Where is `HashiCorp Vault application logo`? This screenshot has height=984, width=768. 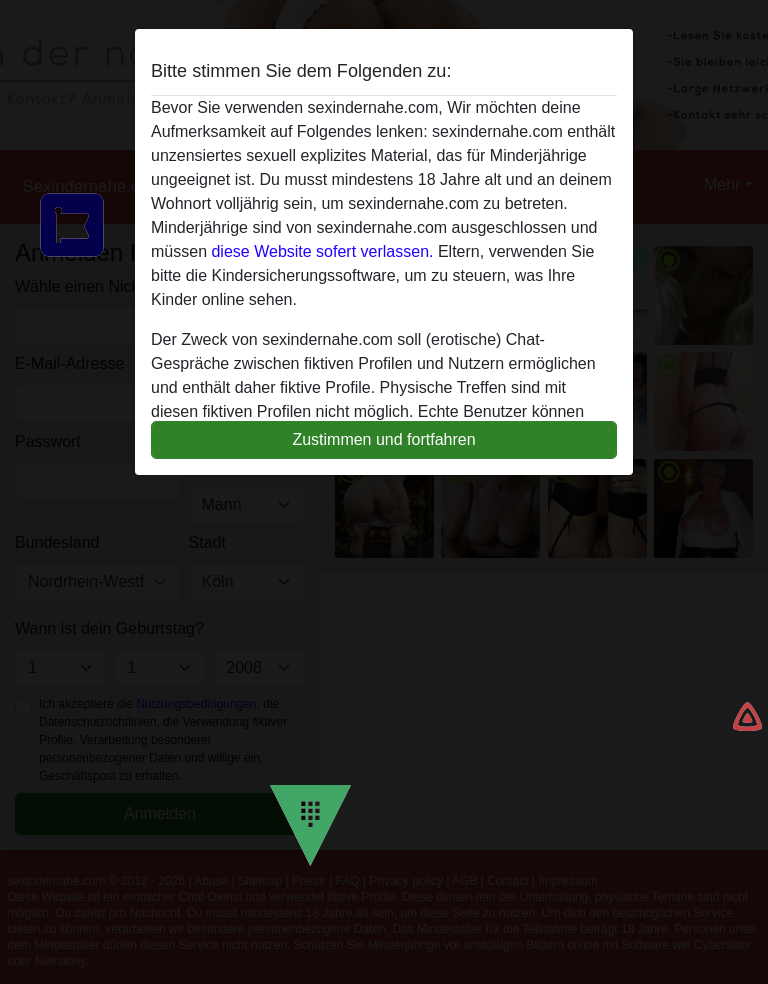 HashiCorp Vault application logo is located at coordinates (310, 825).